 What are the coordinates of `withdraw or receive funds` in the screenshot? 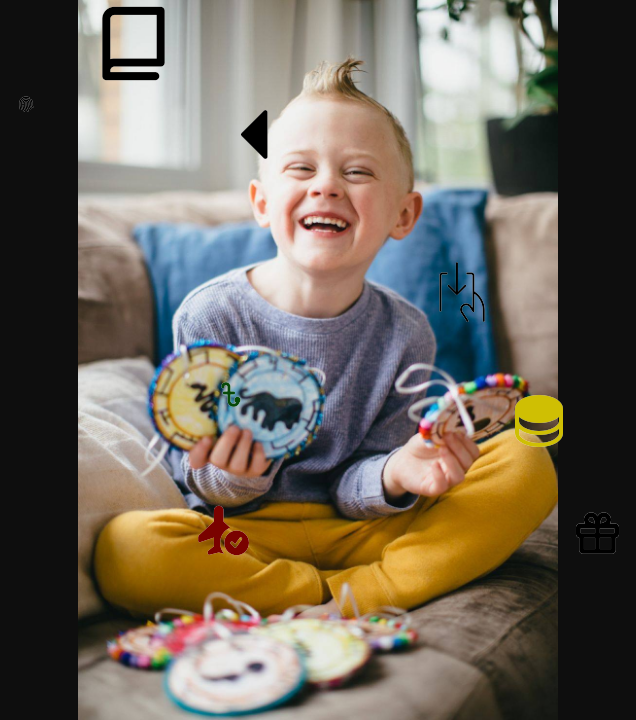 It's located at (459, 292).